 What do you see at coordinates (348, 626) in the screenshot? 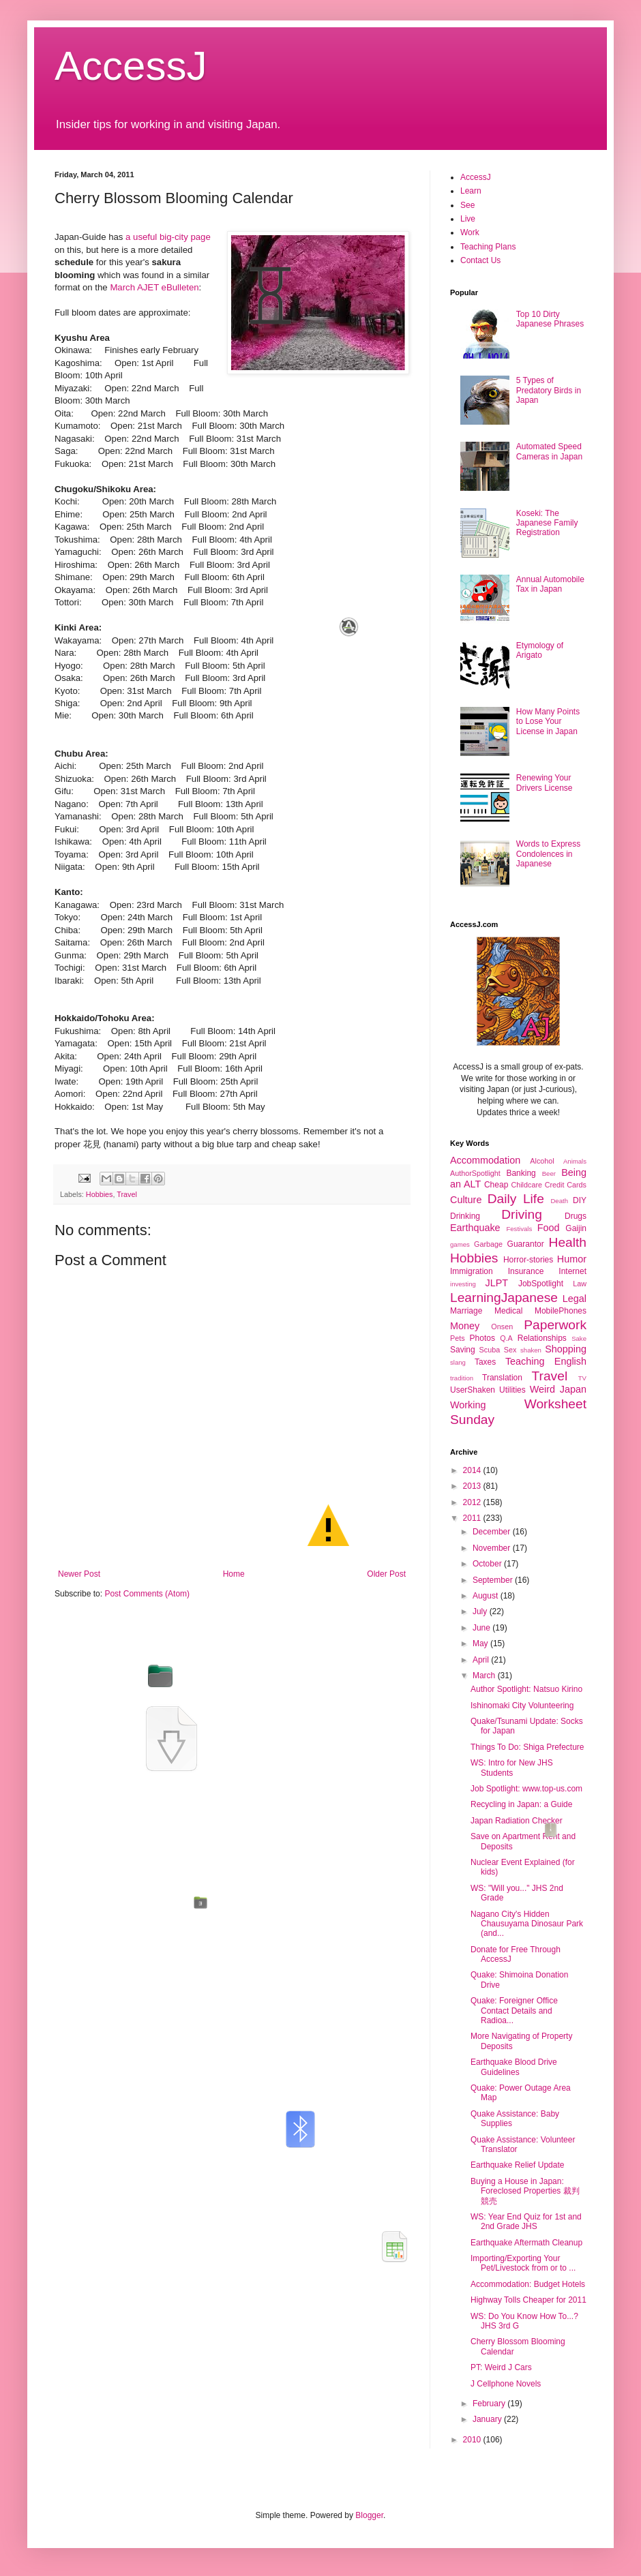
I see `check for available system updates` at bounding box center [348, 626].